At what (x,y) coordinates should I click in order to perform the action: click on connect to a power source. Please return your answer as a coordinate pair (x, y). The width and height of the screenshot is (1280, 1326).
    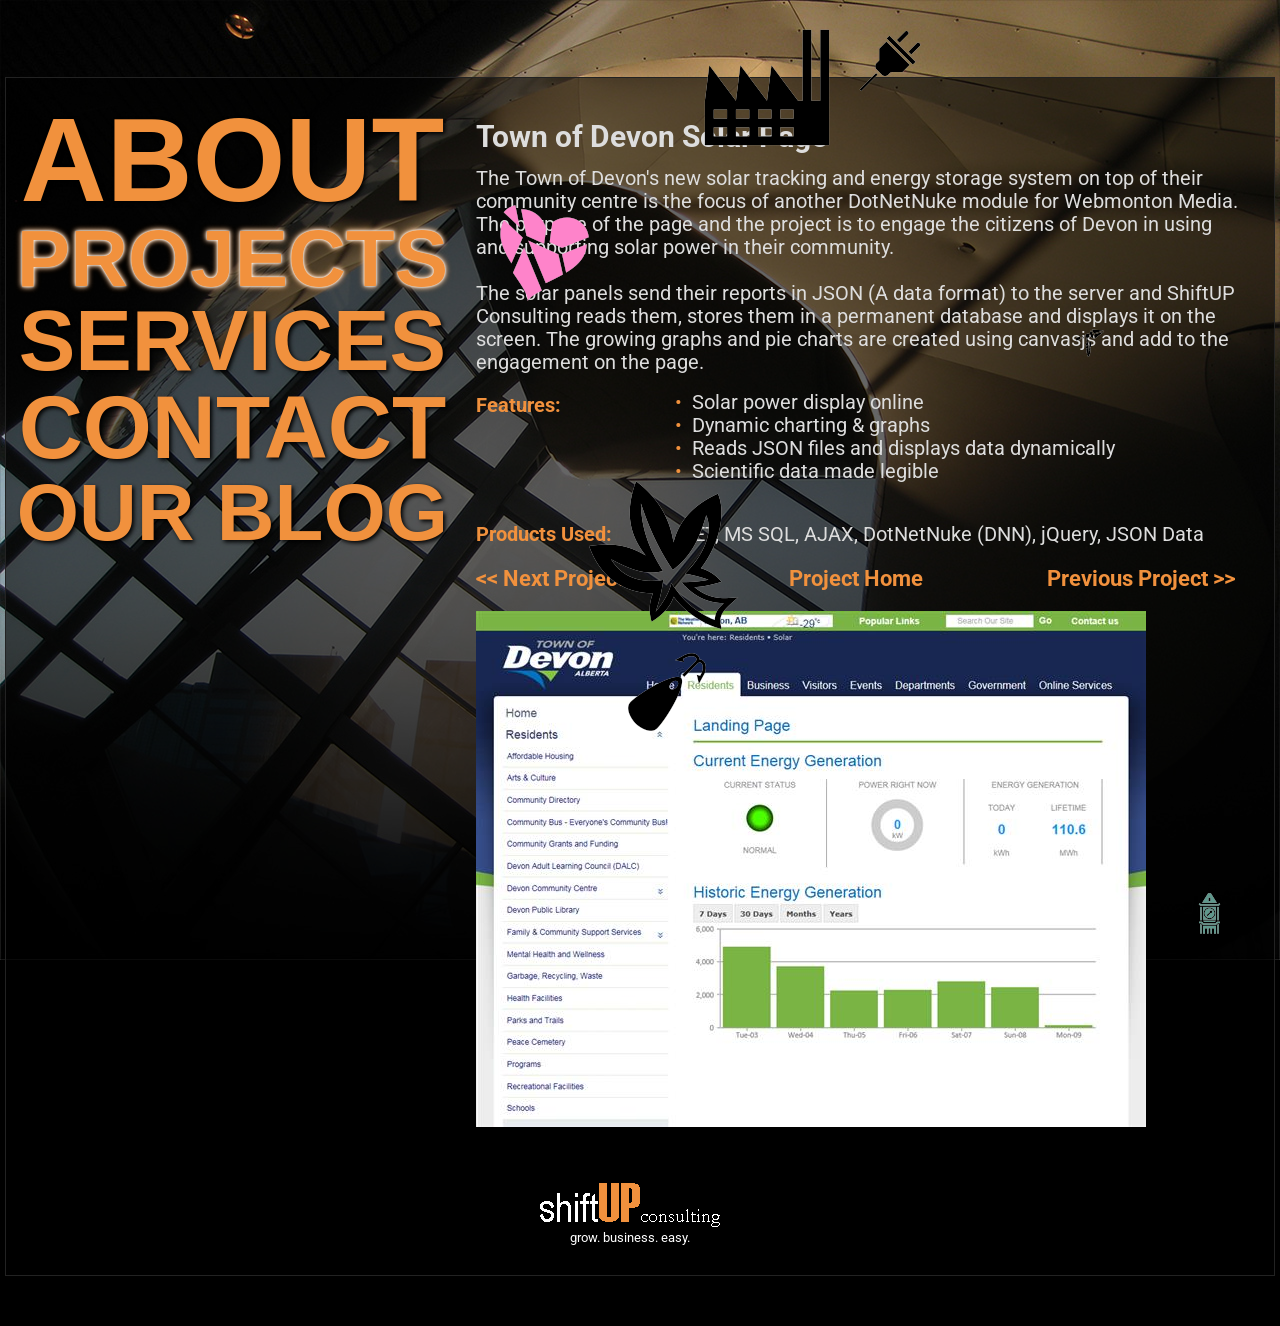
    Looking at the image, I should click on (890, 61).